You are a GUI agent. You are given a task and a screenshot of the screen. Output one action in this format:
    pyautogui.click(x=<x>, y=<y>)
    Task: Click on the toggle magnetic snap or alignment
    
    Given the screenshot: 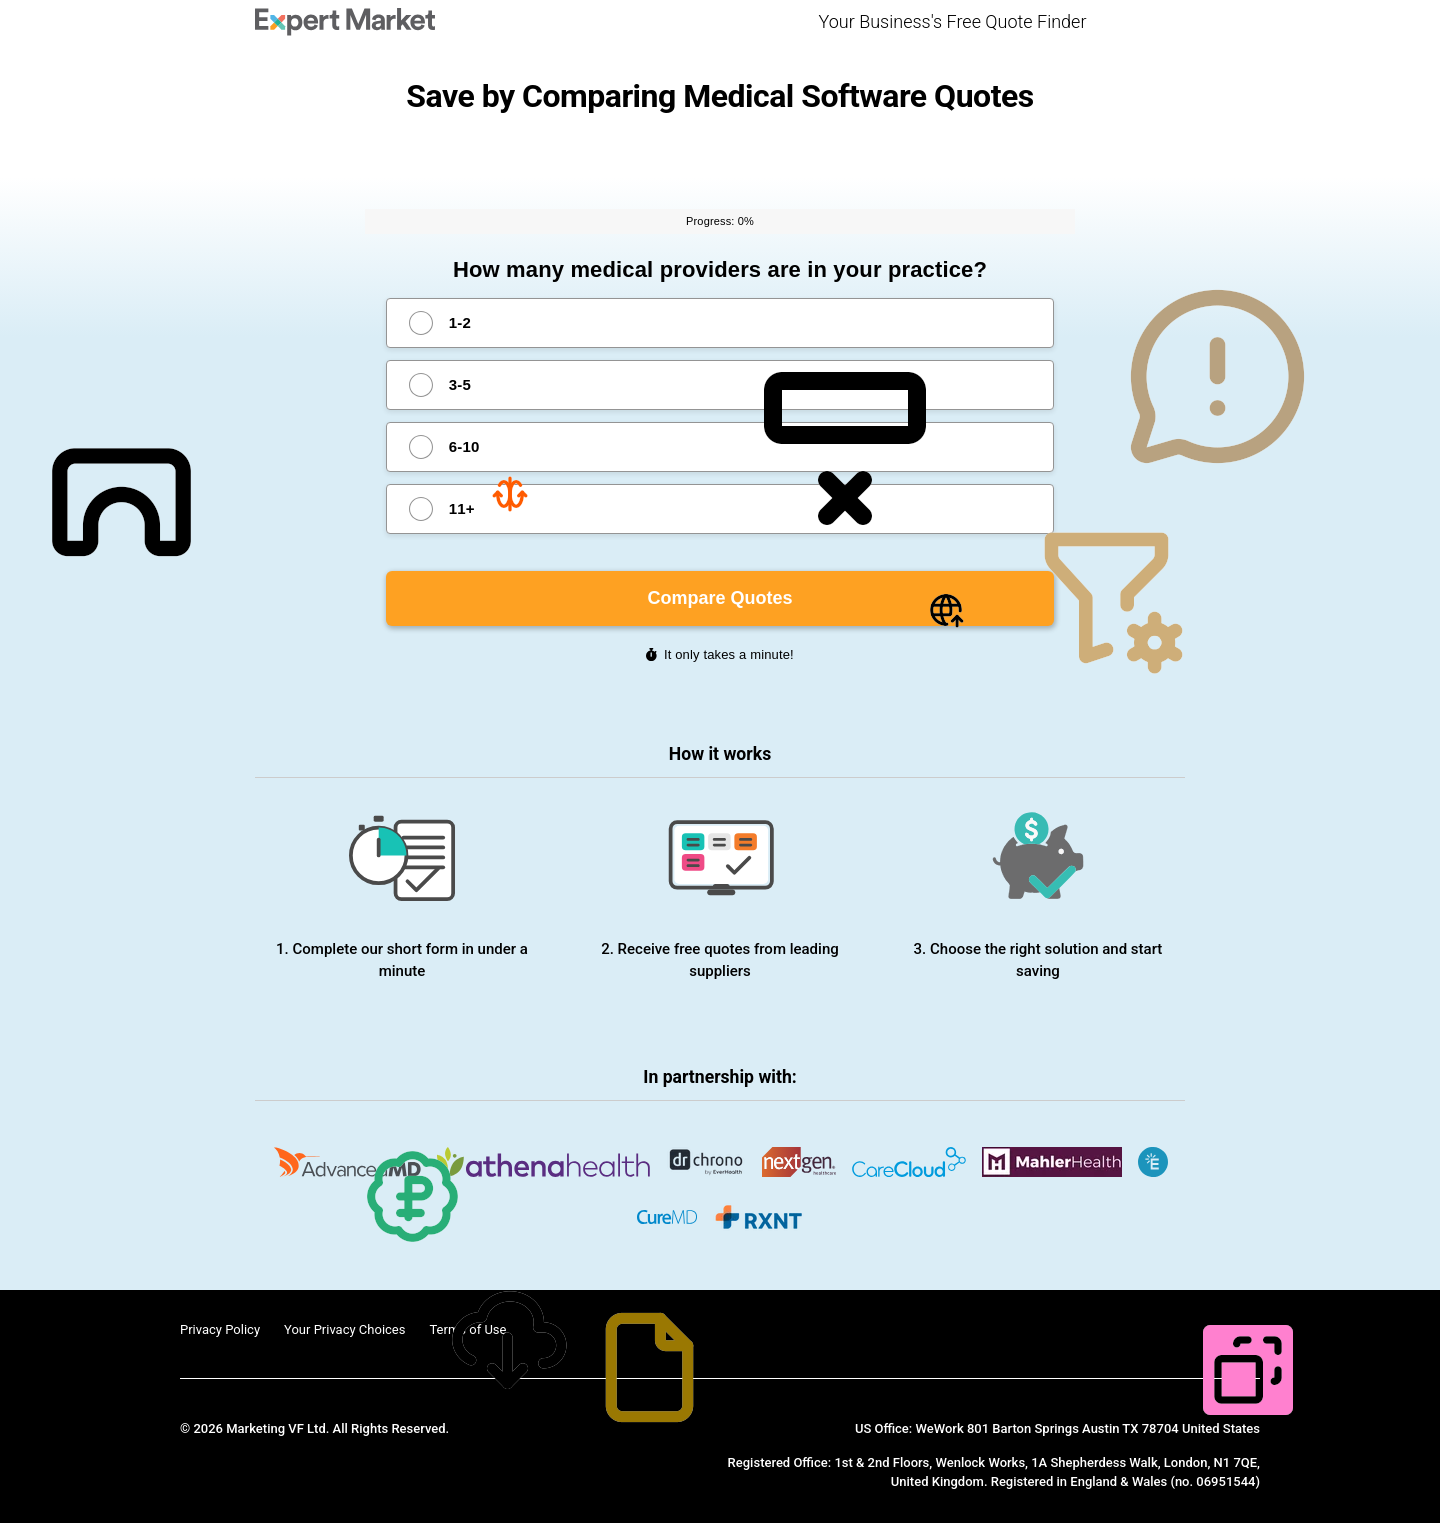 What is the action you would take?
    pyautogui.click(x=510, y=494)
    